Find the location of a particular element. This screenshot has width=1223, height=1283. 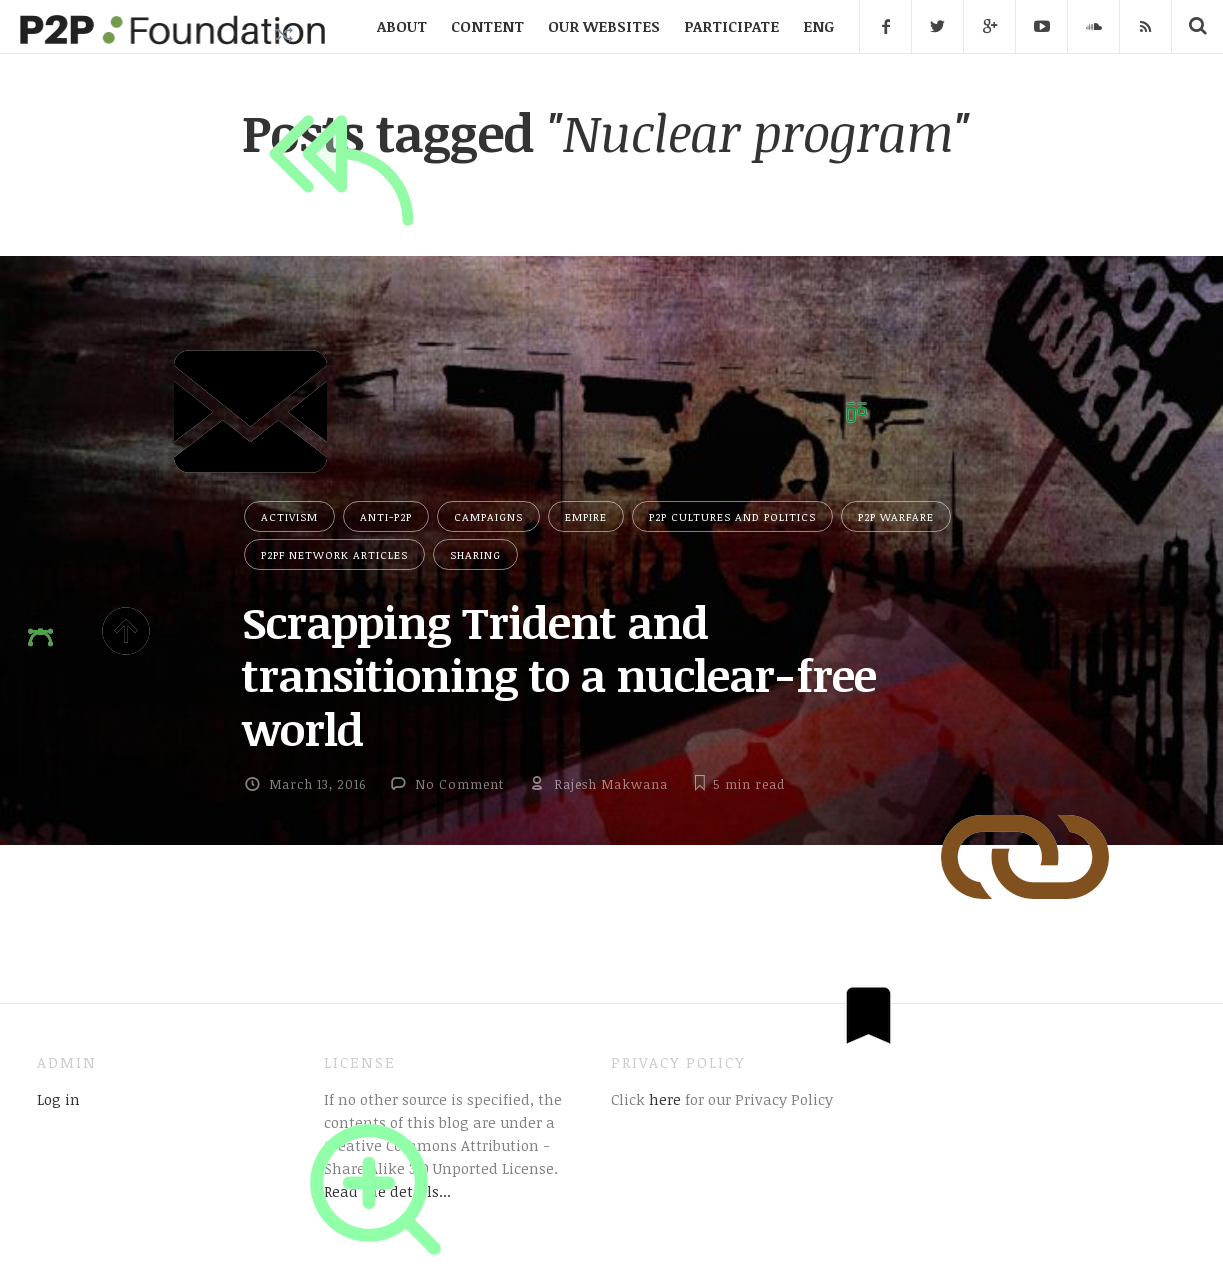

shuffle playlist or queue order is located at coordinates (284, 34).